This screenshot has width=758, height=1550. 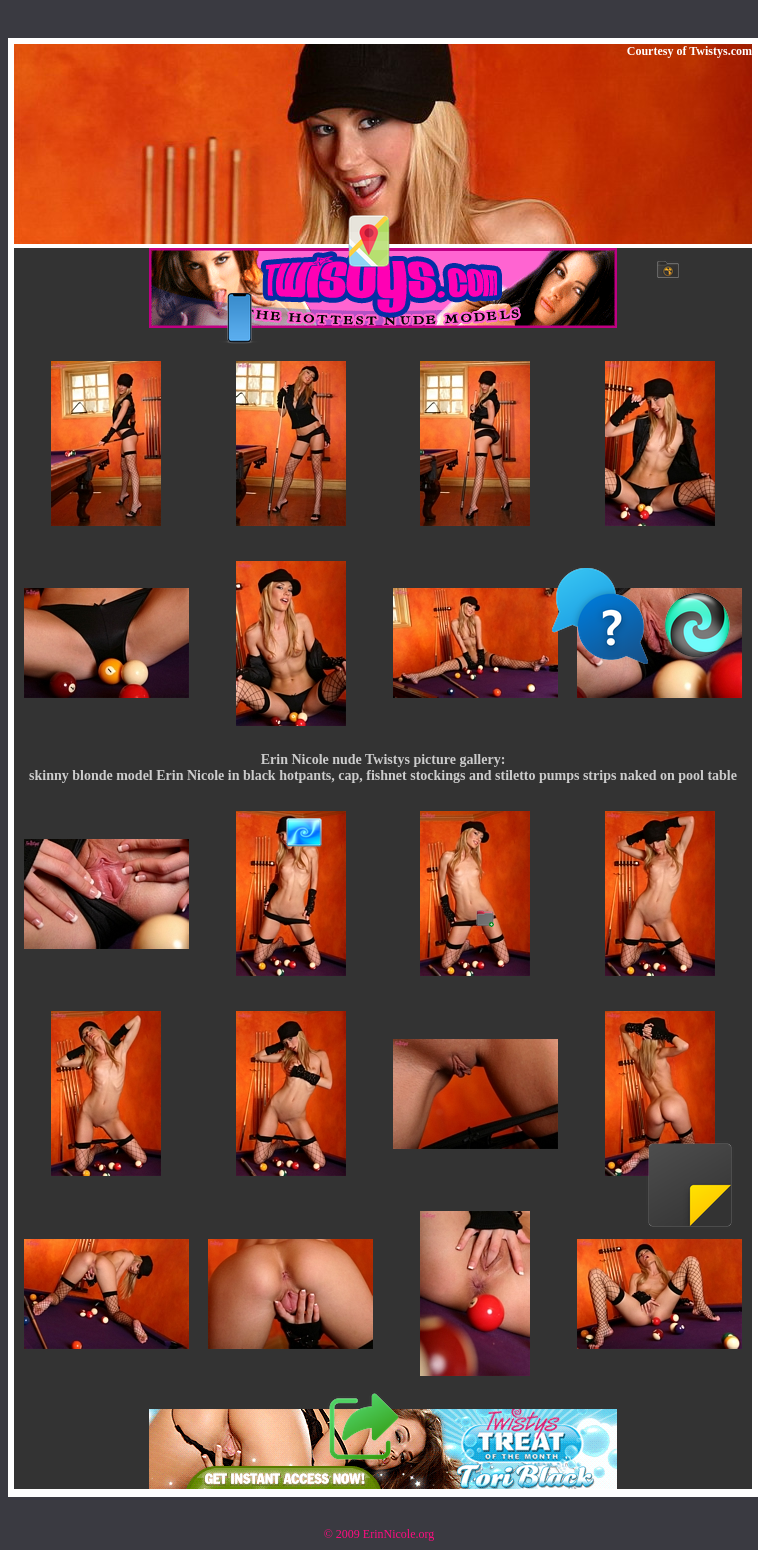 What do you see at coordinates (362, 1426) in the screenshot?
I see `share this item with others` at bounding box center [362, 1426].